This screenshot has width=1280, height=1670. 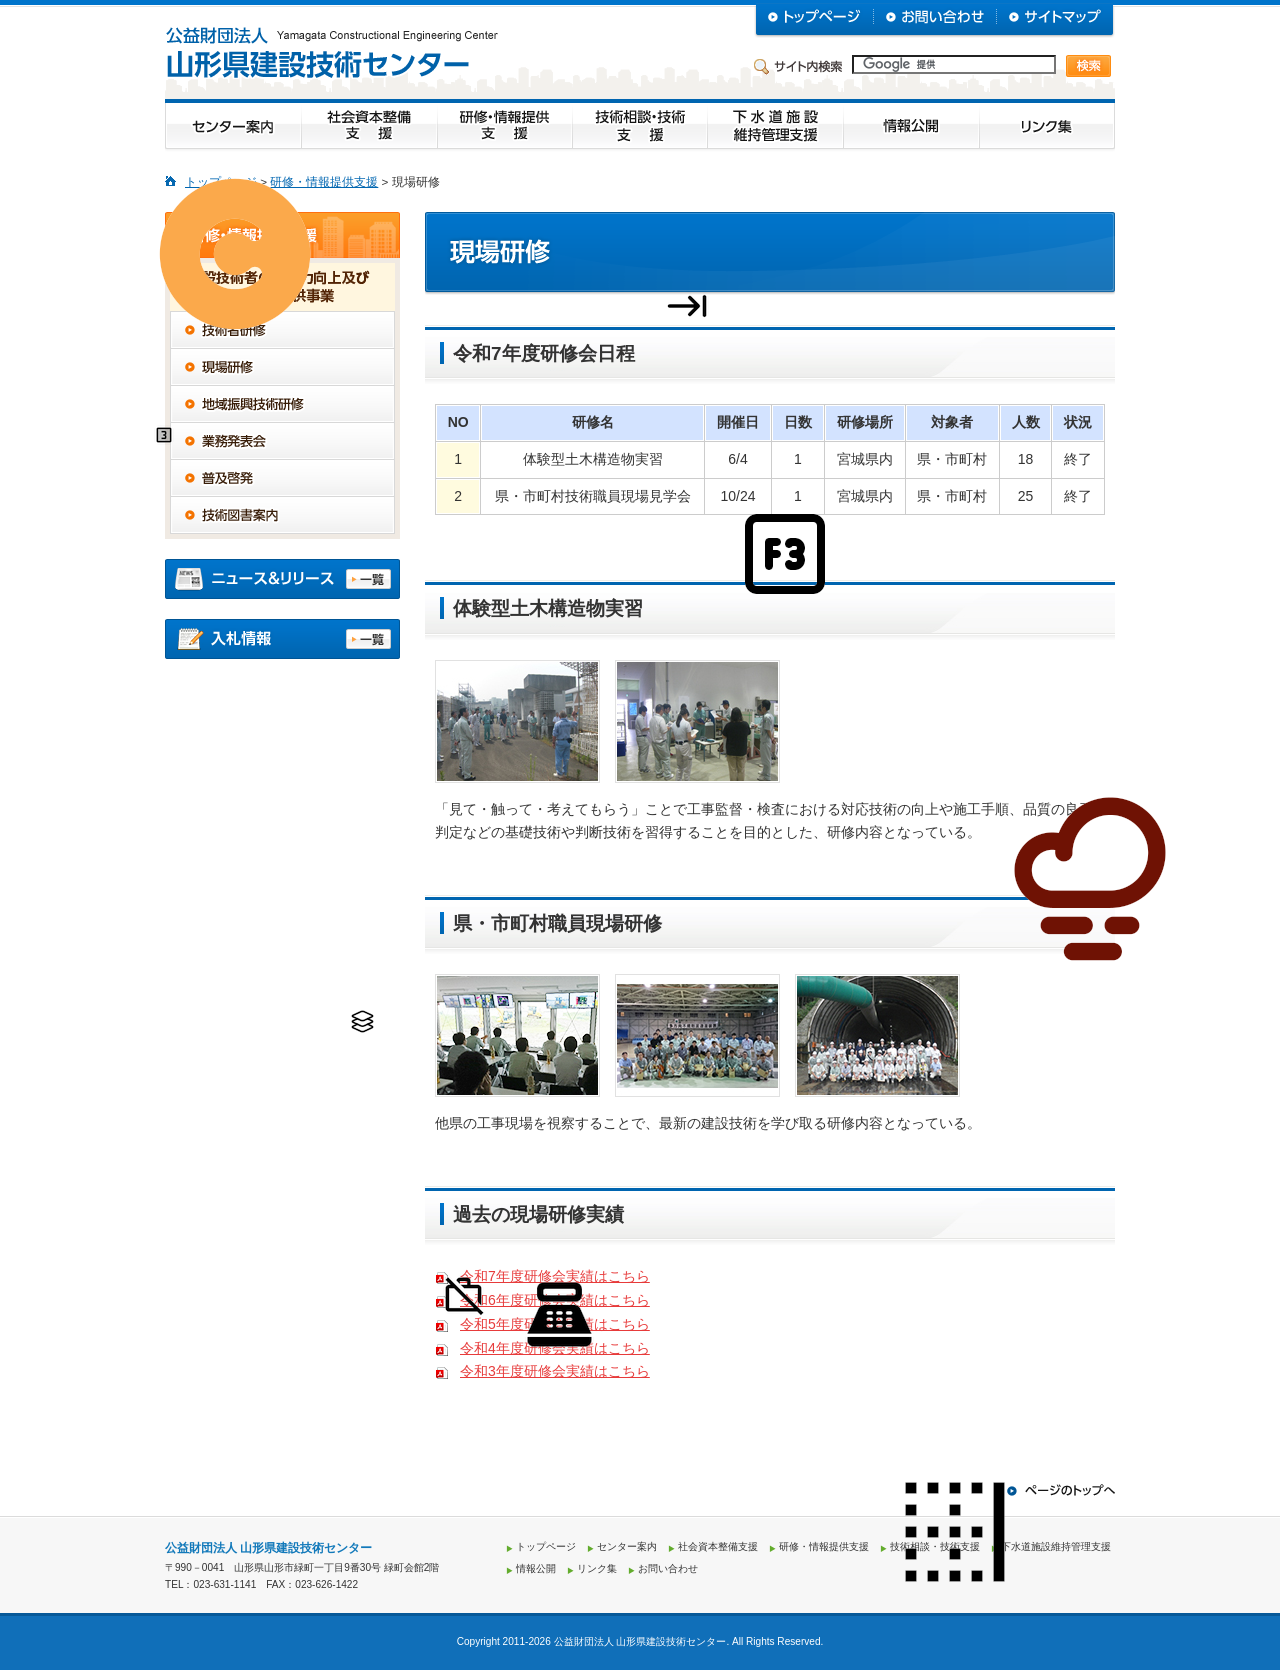 I want to click on press F3 keyboard shortcut, so click(x=785, y=554).